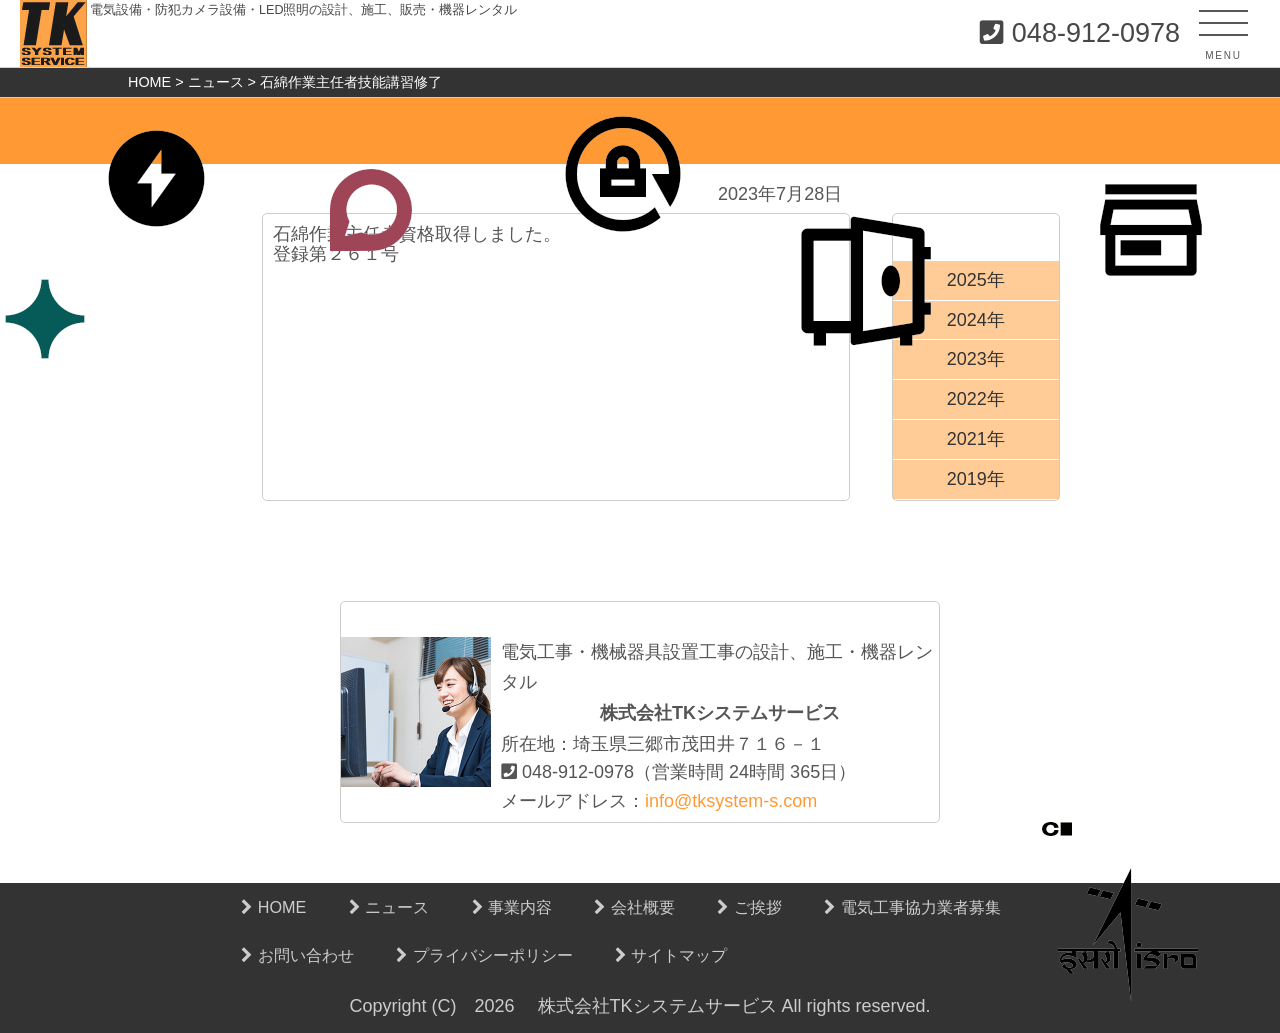 This screenshot has width=1280, height=1033. I want to click on screen rotation is locked, so click(623, 174).